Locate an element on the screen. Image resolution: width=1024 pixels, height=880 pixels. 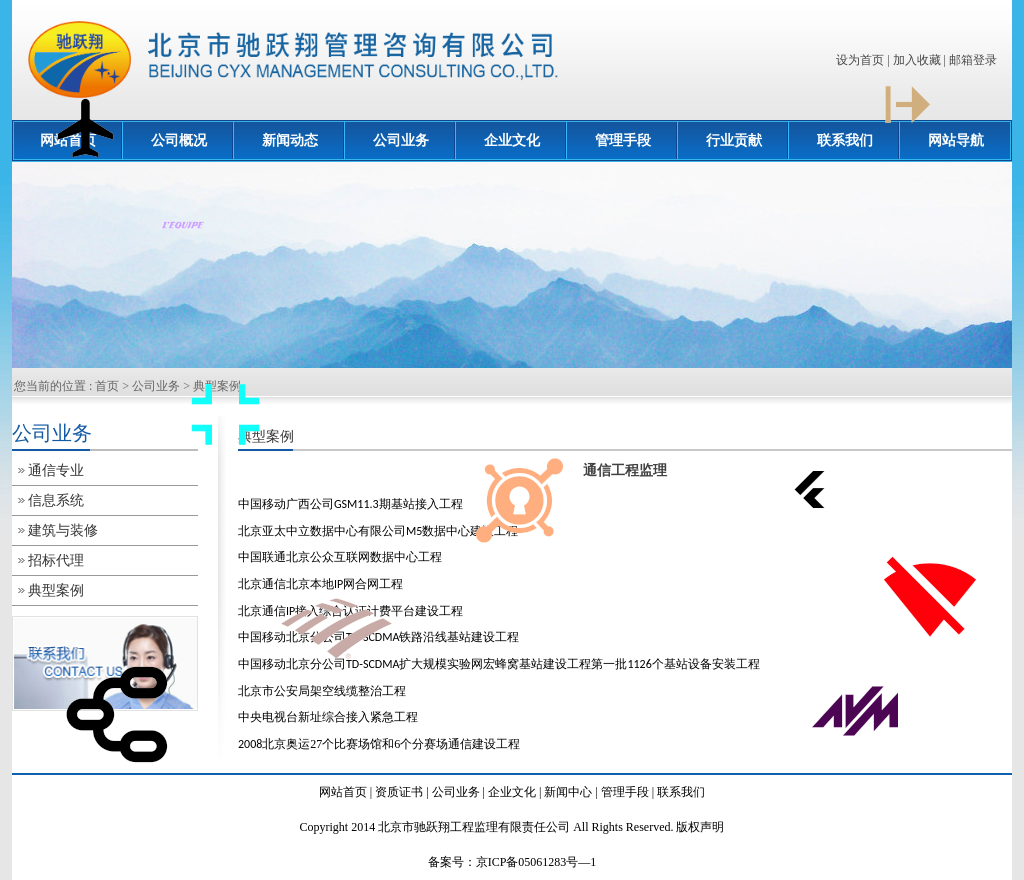
enable airplane mode is located at coordinates (84, 128).